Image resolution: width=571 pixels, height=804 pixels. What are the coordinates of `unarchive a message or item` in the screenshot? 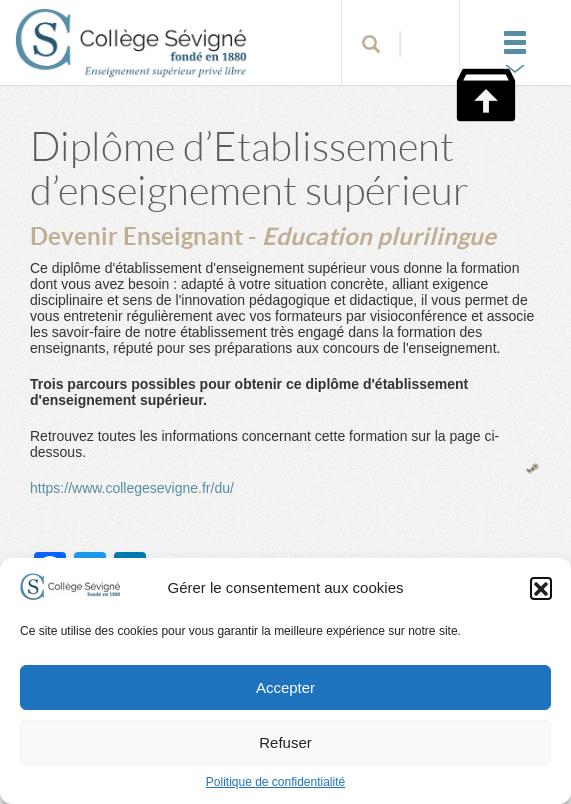 It's located at (486, 95).